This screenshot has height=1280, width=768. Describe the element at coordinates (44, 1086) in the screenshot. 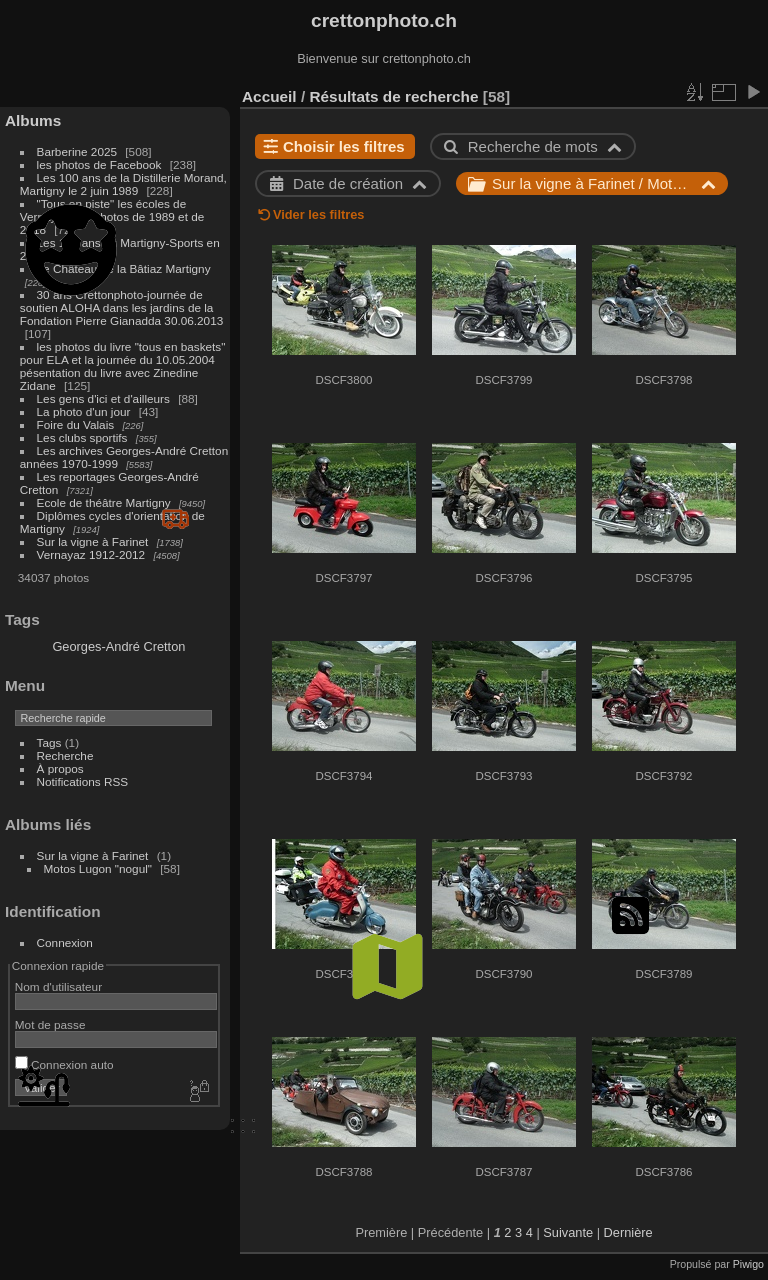

I see `indicates drought or dry weather conditions` at that location.